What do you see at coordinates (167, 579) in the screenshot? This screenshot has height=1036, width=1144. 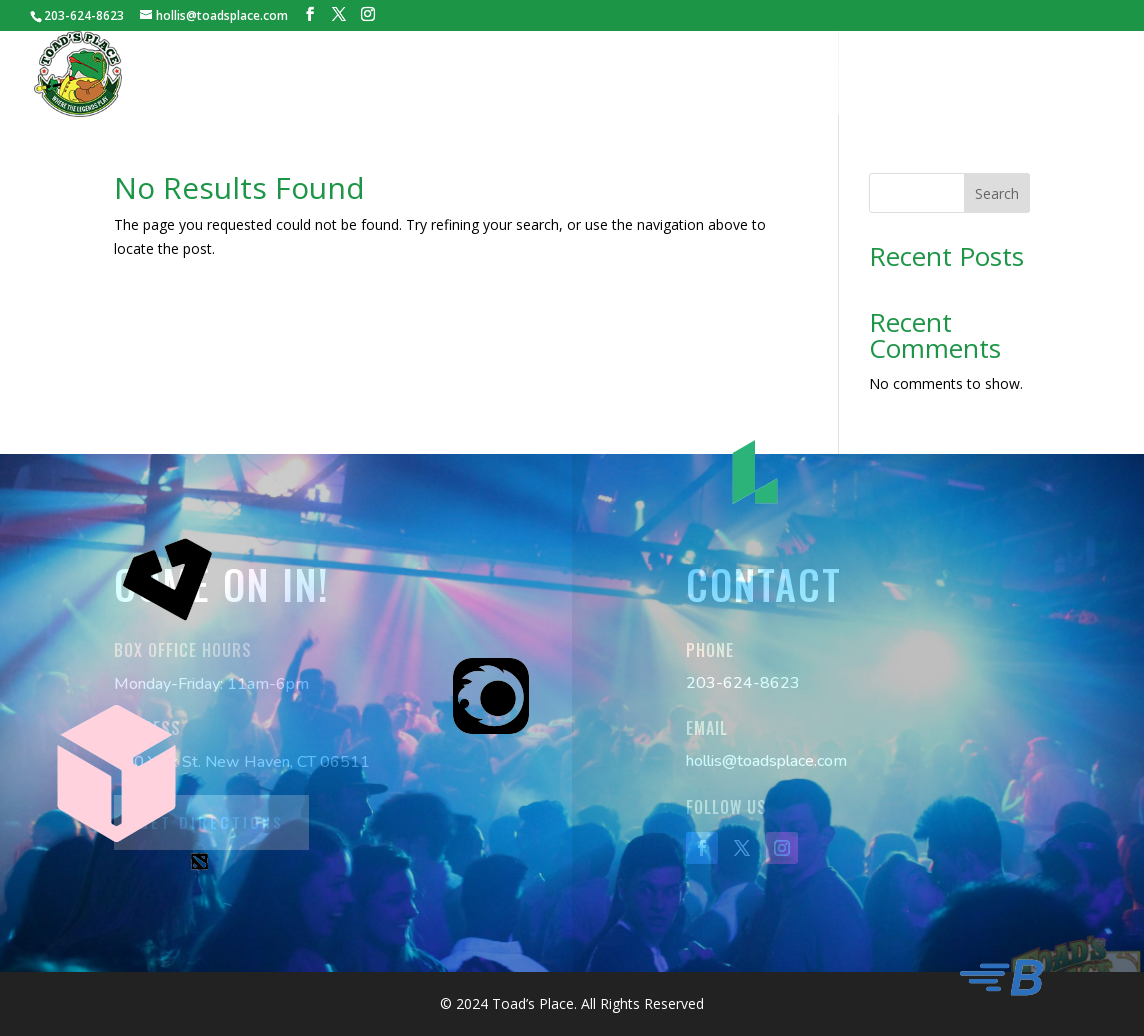 I see `open obtainium app` at bounding box center [167, 579].